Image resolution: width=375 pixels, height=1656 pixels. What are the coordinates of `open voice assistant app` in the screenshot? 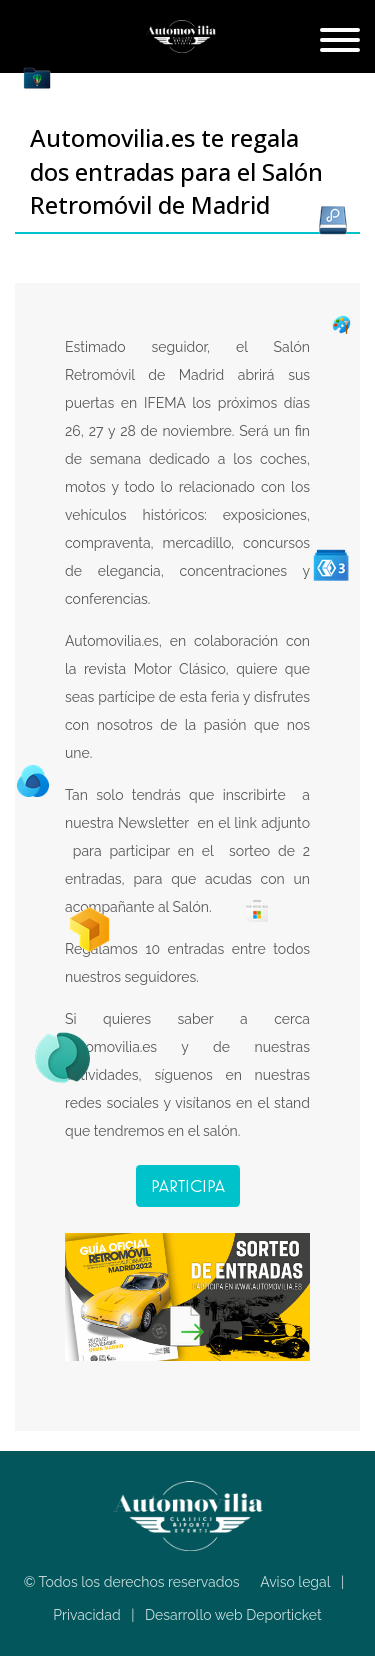 It's located at (62, 1057).